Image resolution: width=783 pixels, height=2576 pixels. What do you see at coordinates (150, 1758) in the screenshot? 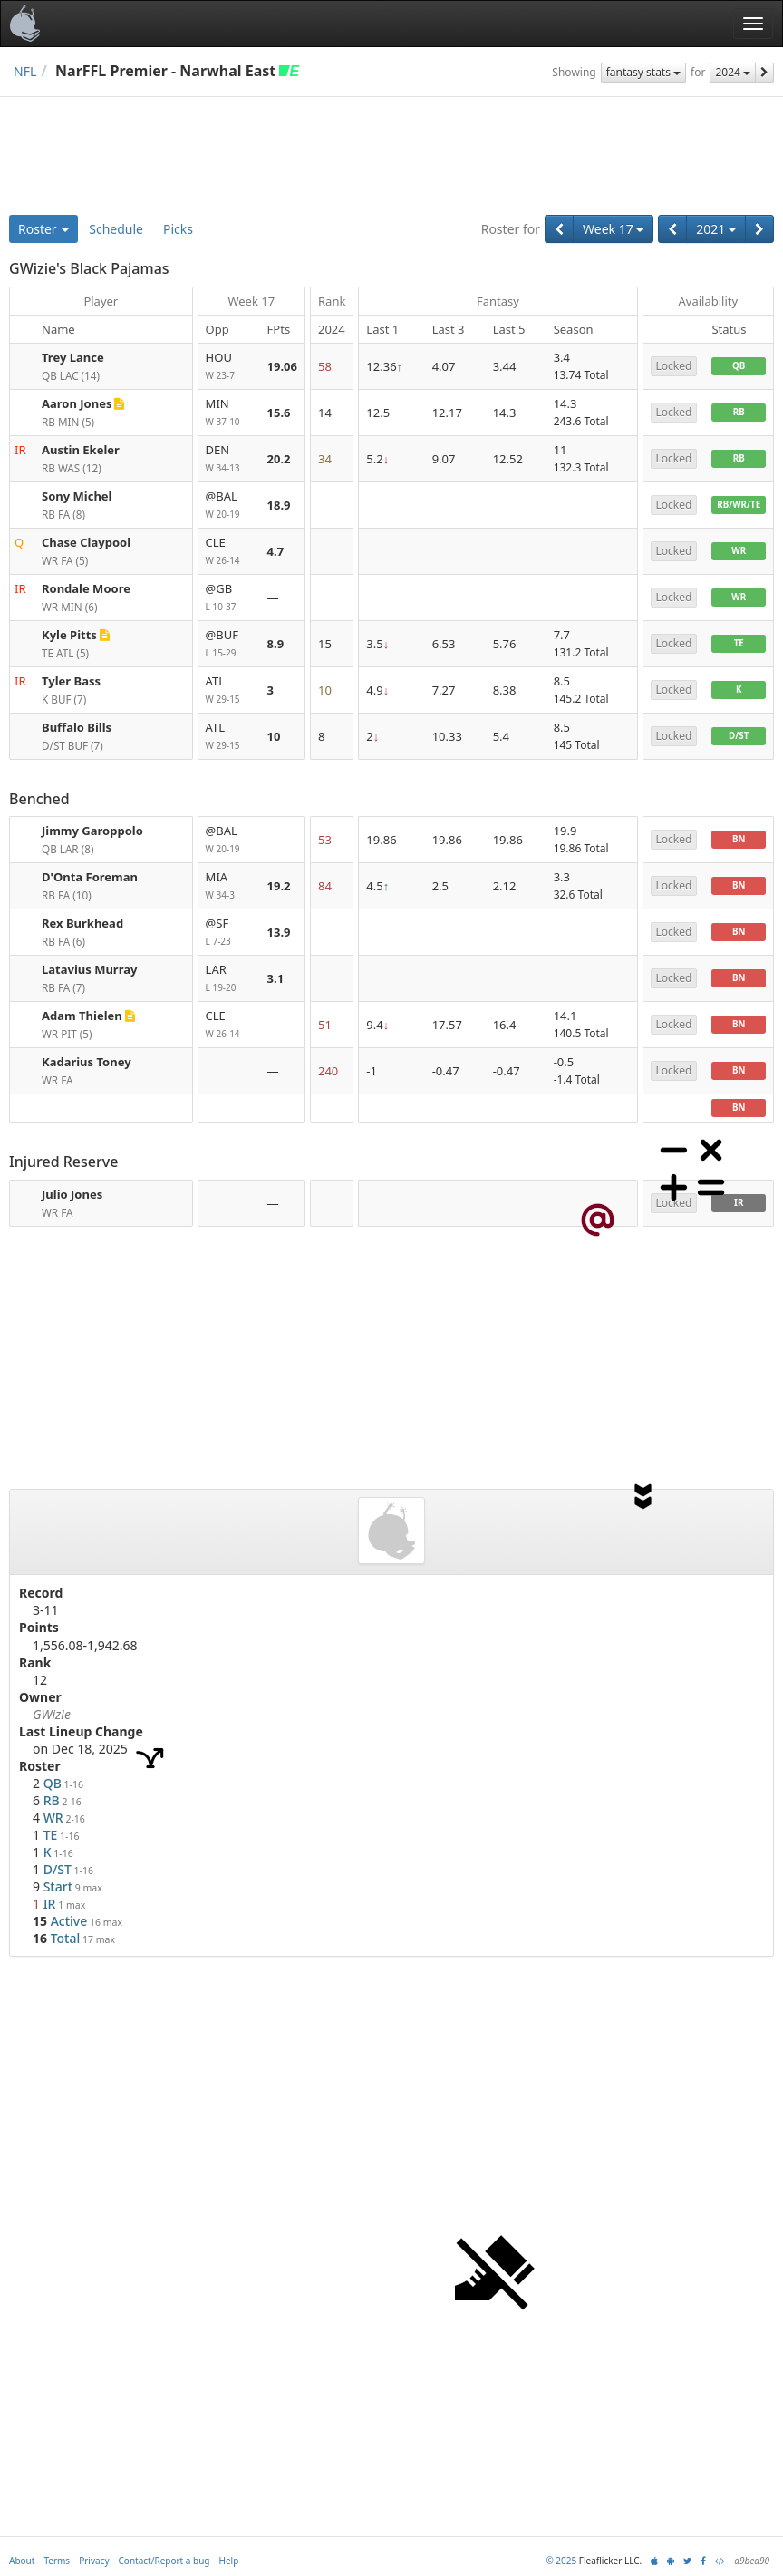
I see `redirect or reroute content` at bounding box center [150, 1758].